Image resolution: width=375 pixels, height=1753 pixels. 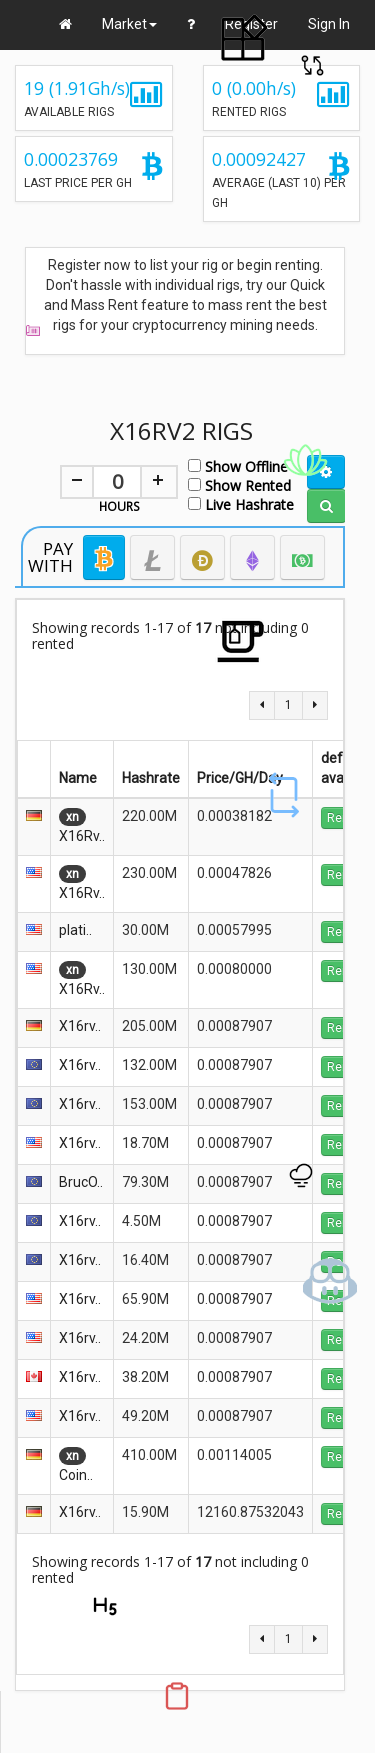 What do you see at coordinates (330, 1281) in the screenshot?
I see `access github copilot AI assistant` at bounding box center [330, 1281].